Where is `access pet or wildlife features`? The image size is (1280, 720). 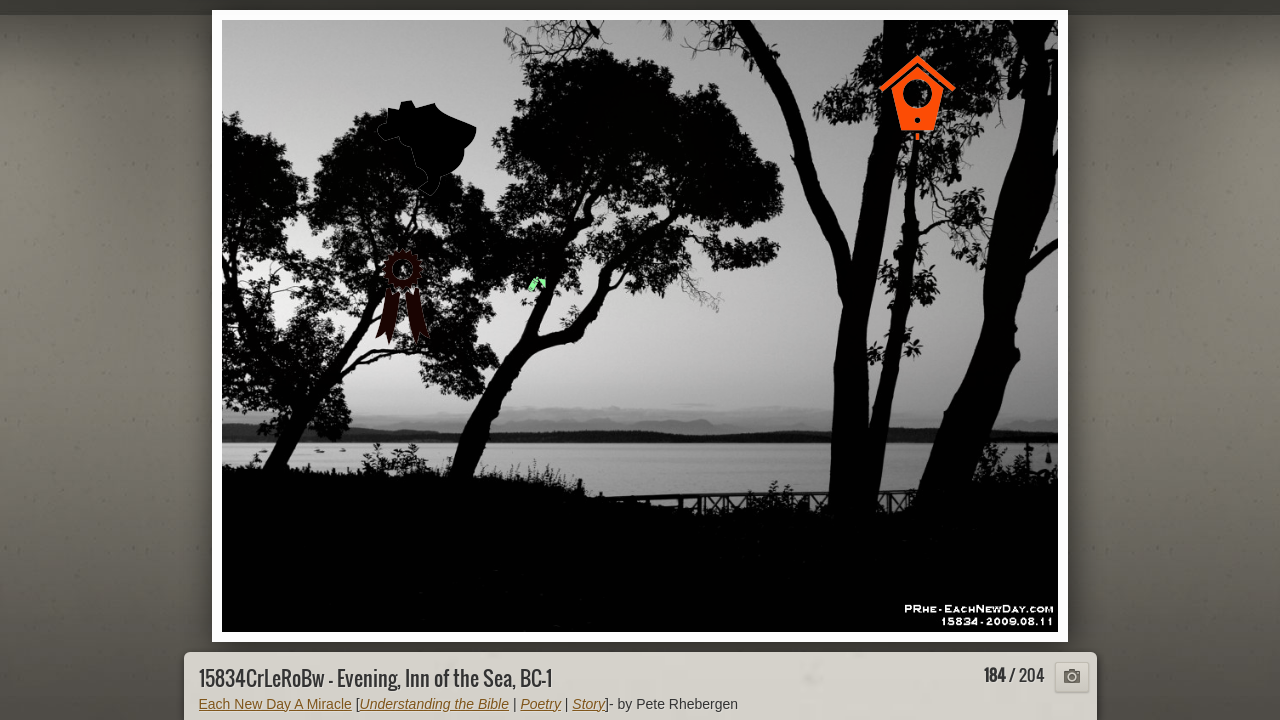 access pet or wildlife features is located at coordinates (917, 97).